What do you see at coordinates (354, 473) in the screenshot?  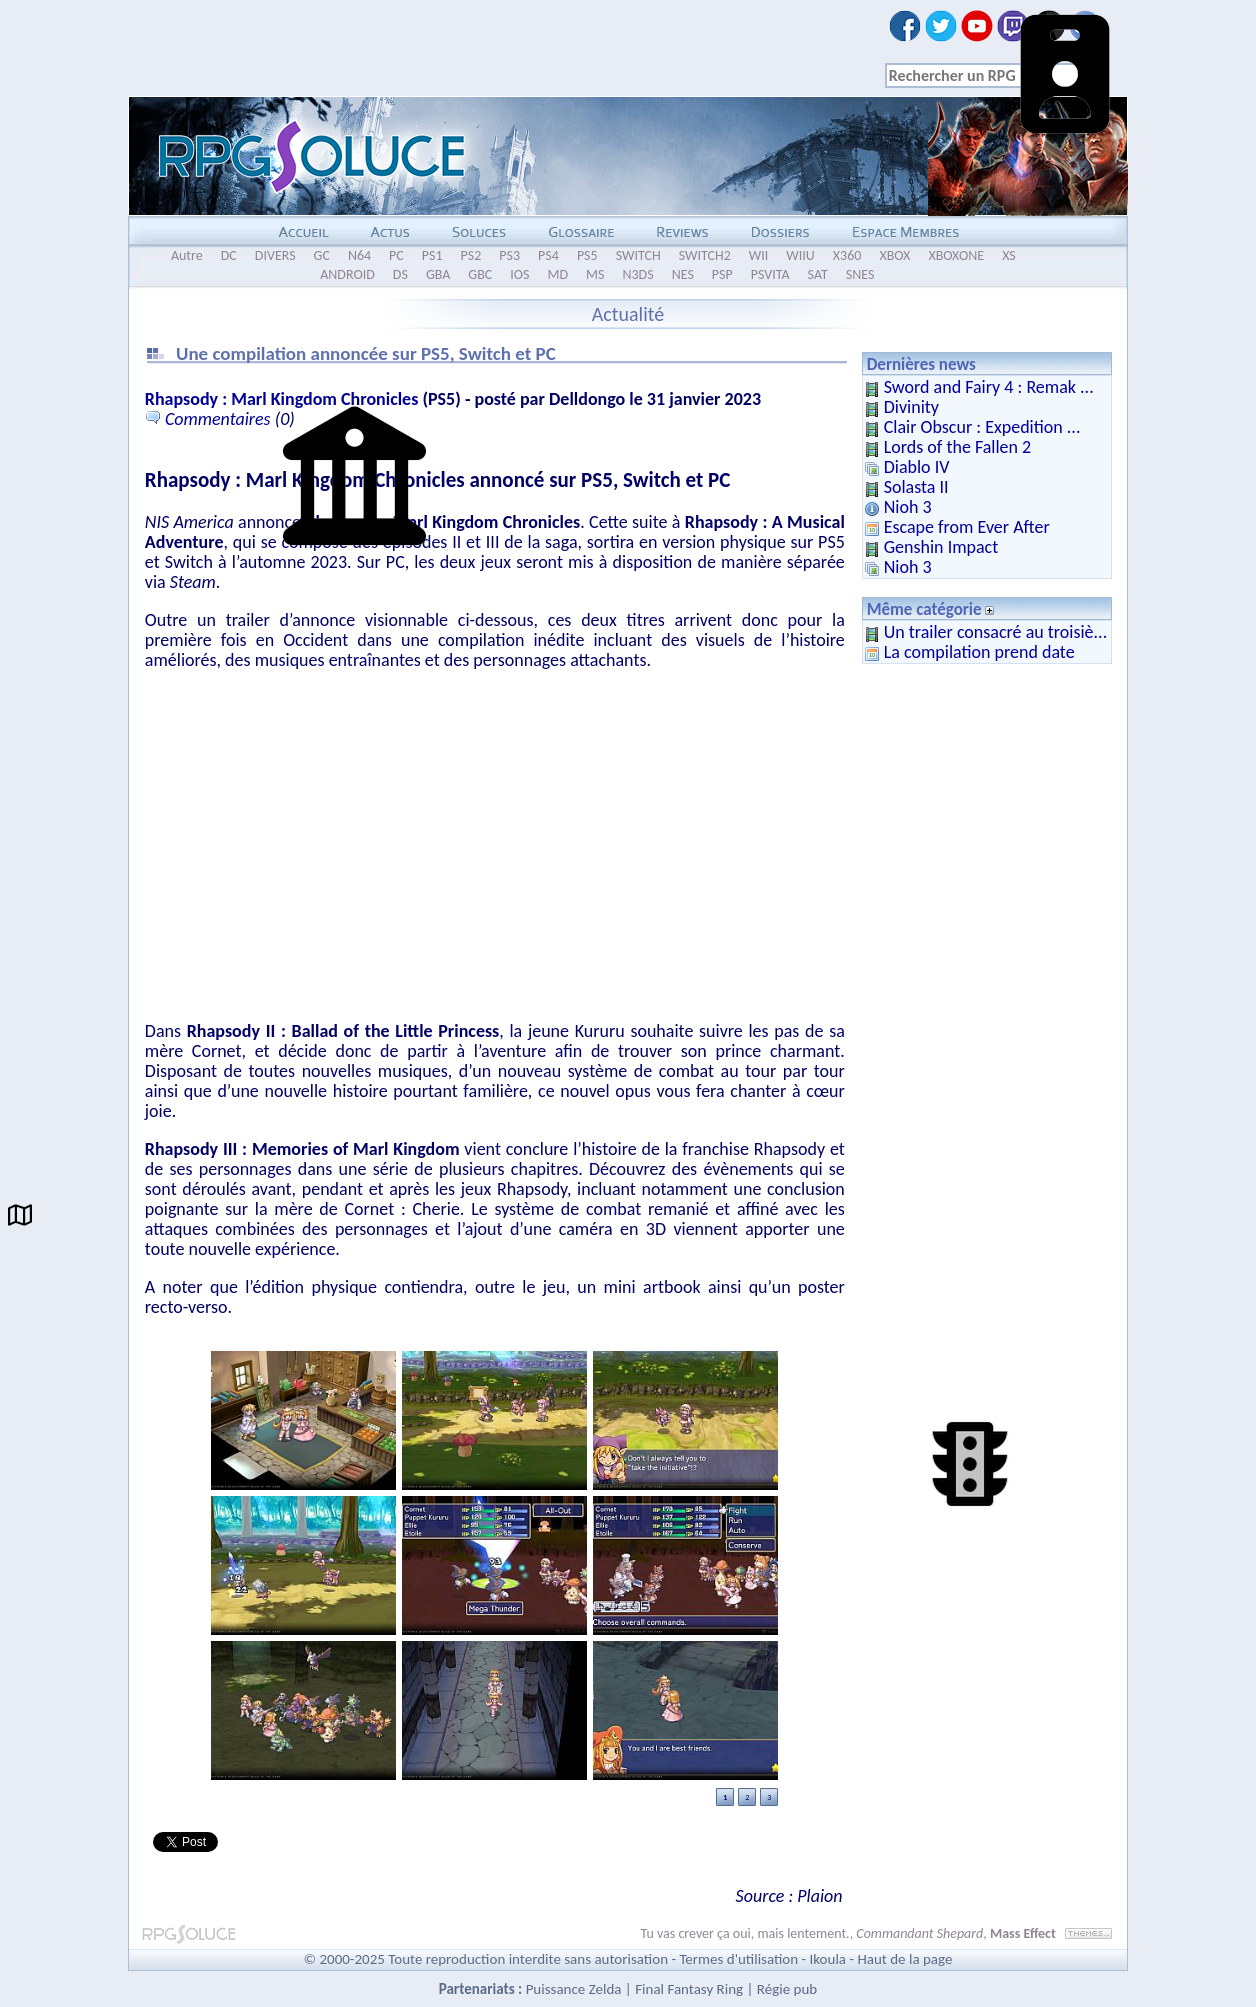 I see `access banking or financial services` at bounding box center [354, 473].